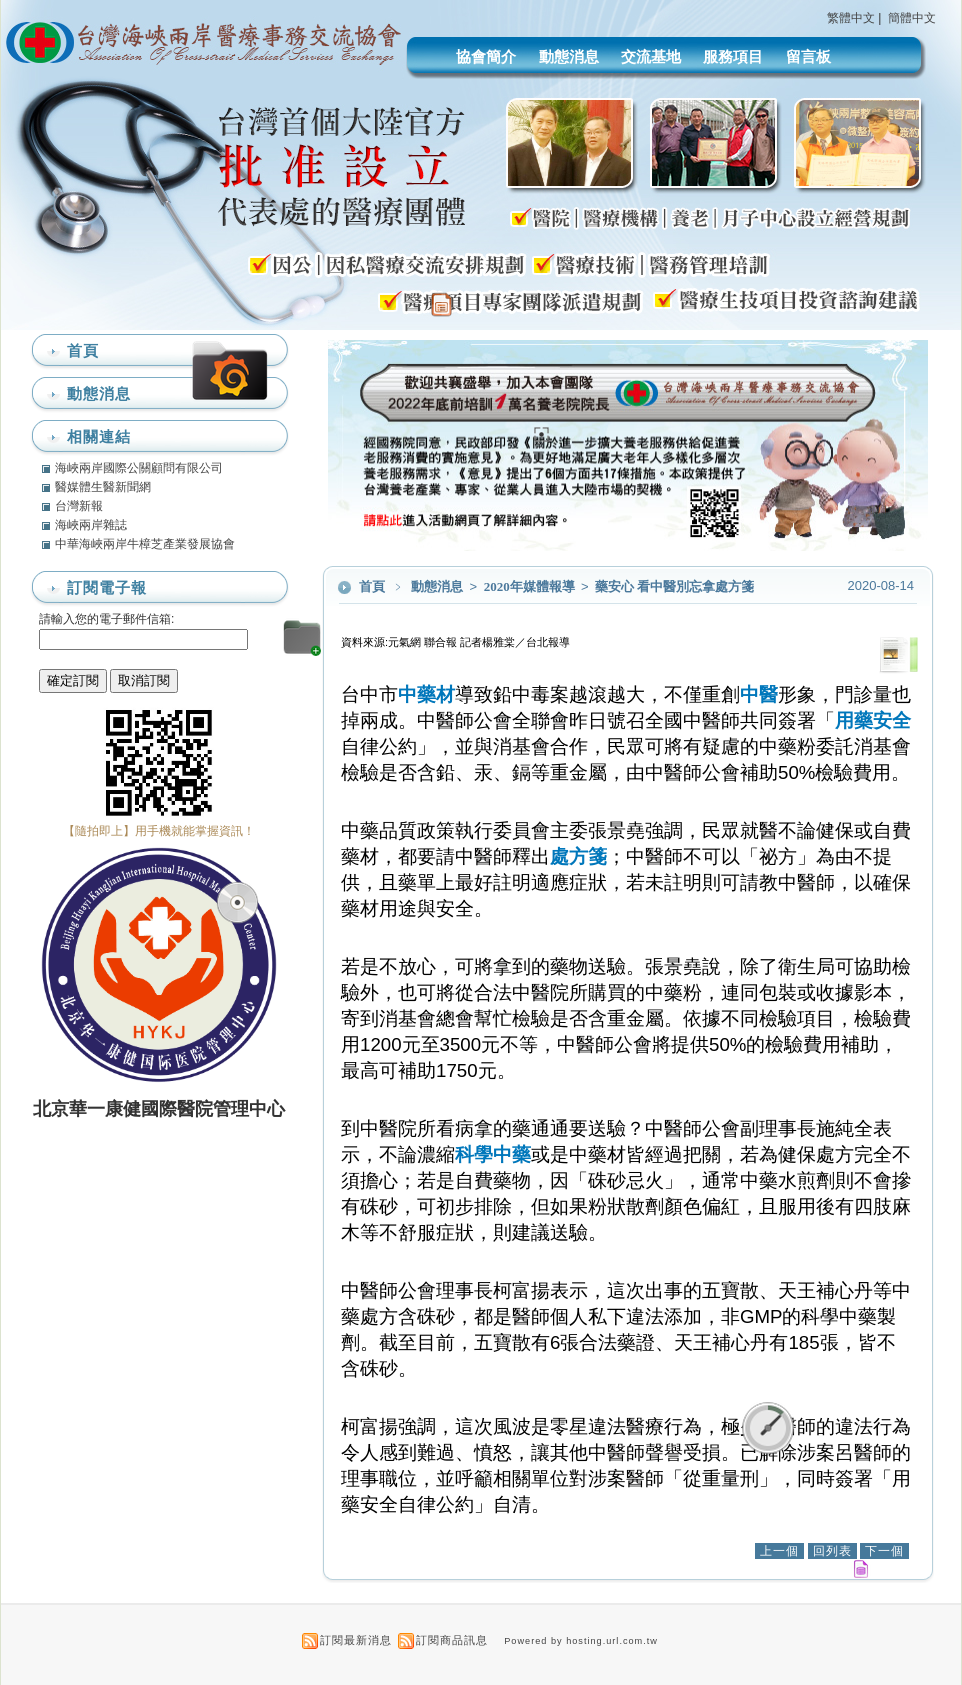 This screenshot has height=1685, width=962. What do you see at coordinates (237, 902) in the screenshot?
I see `access CD/DVD drive` at bounding box center [237, 902].